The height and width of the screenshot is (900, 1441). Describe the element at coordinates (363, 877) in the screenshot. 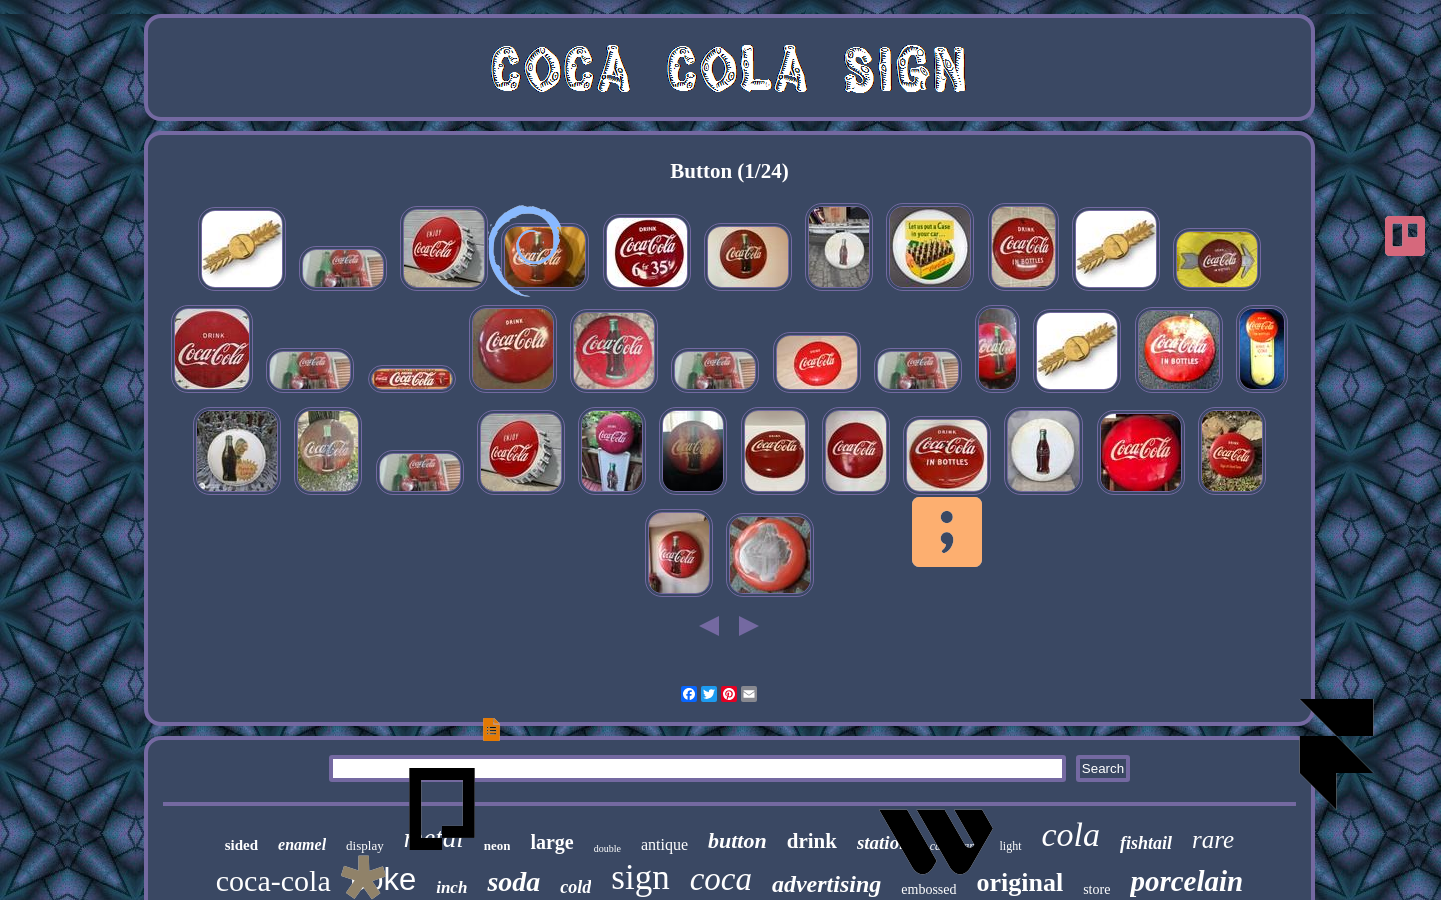

I see `diaspora social network logo` at that location.